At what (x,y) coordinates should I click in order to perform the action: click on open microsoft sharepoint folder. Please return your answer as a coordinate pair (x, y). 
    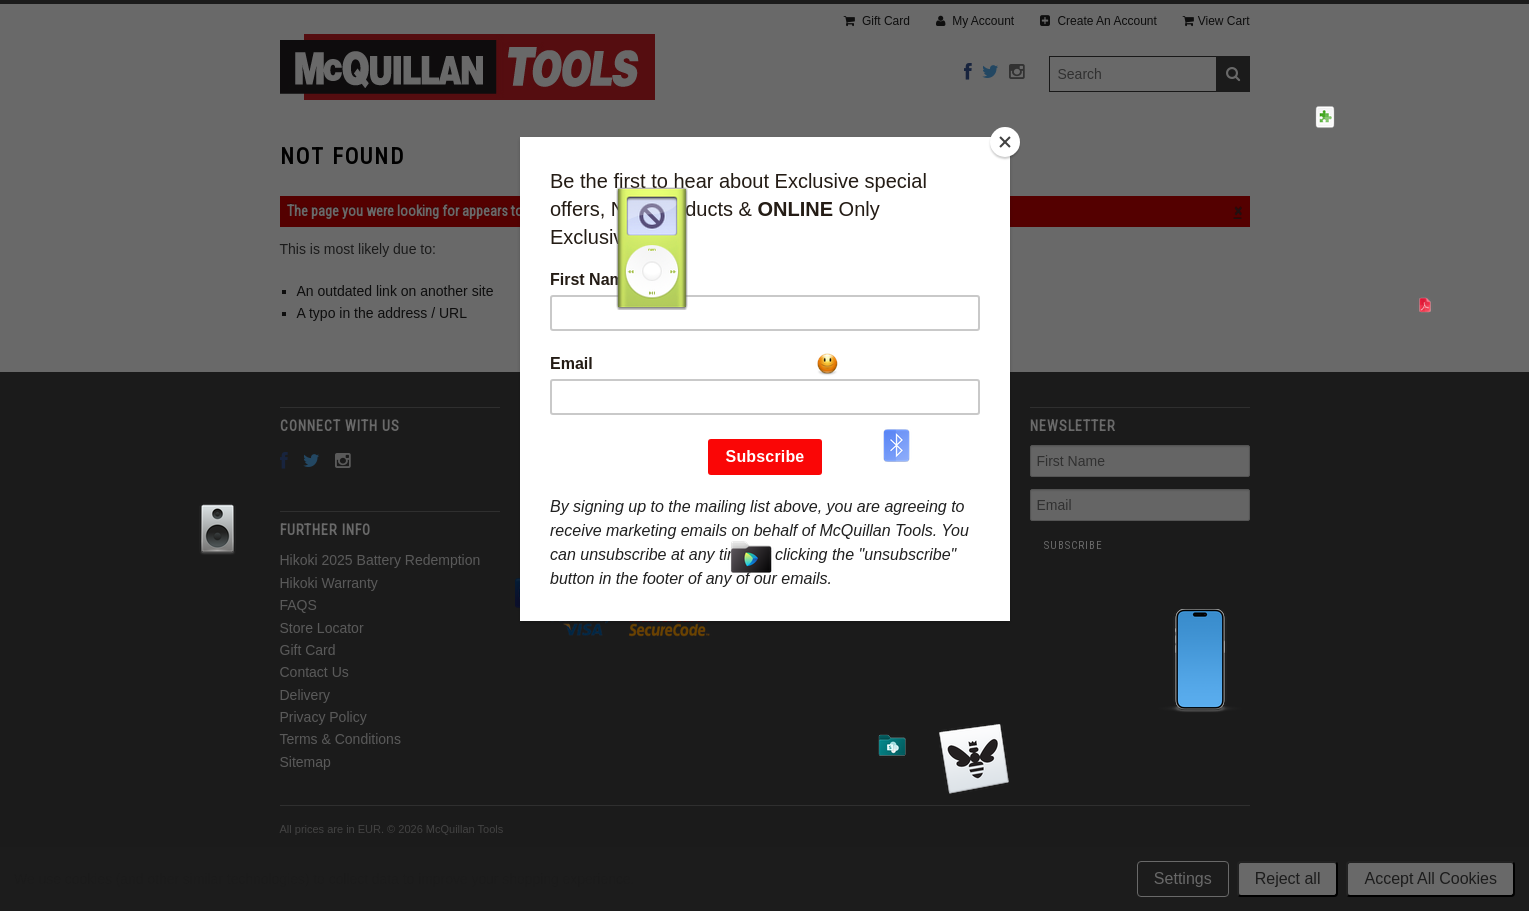
    Looking at the image, I should click on (892, 746).